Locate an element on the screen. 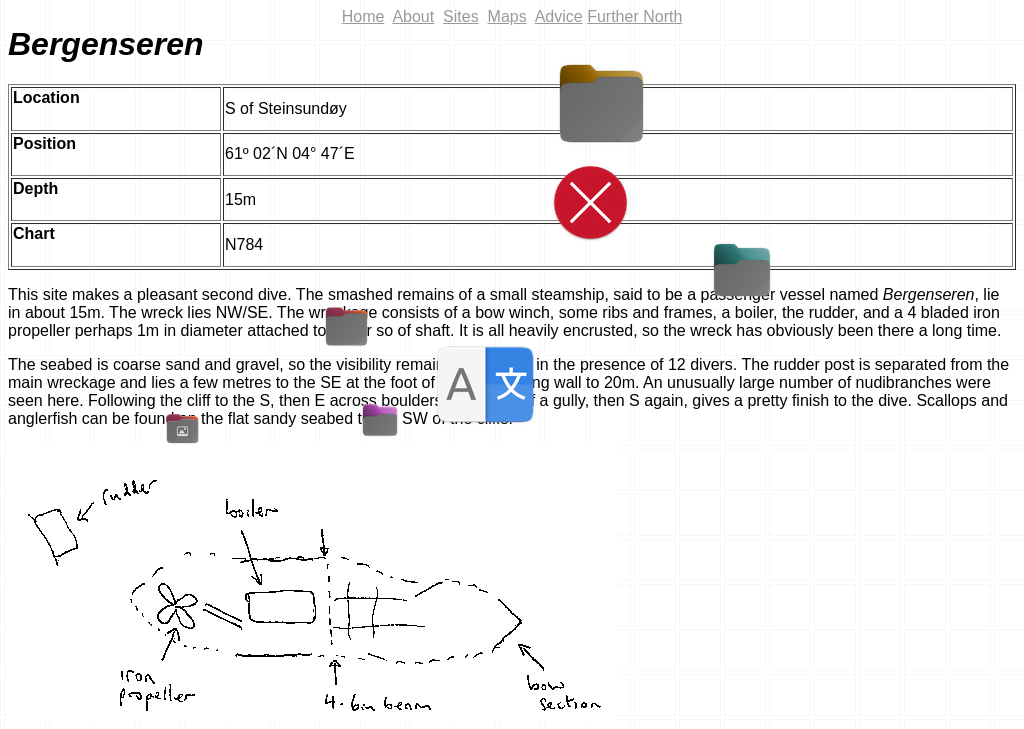 This screenshot has height=729, width=1024. indicates a valid drop target for moving files into this folder is located at coordinates (380, 420).